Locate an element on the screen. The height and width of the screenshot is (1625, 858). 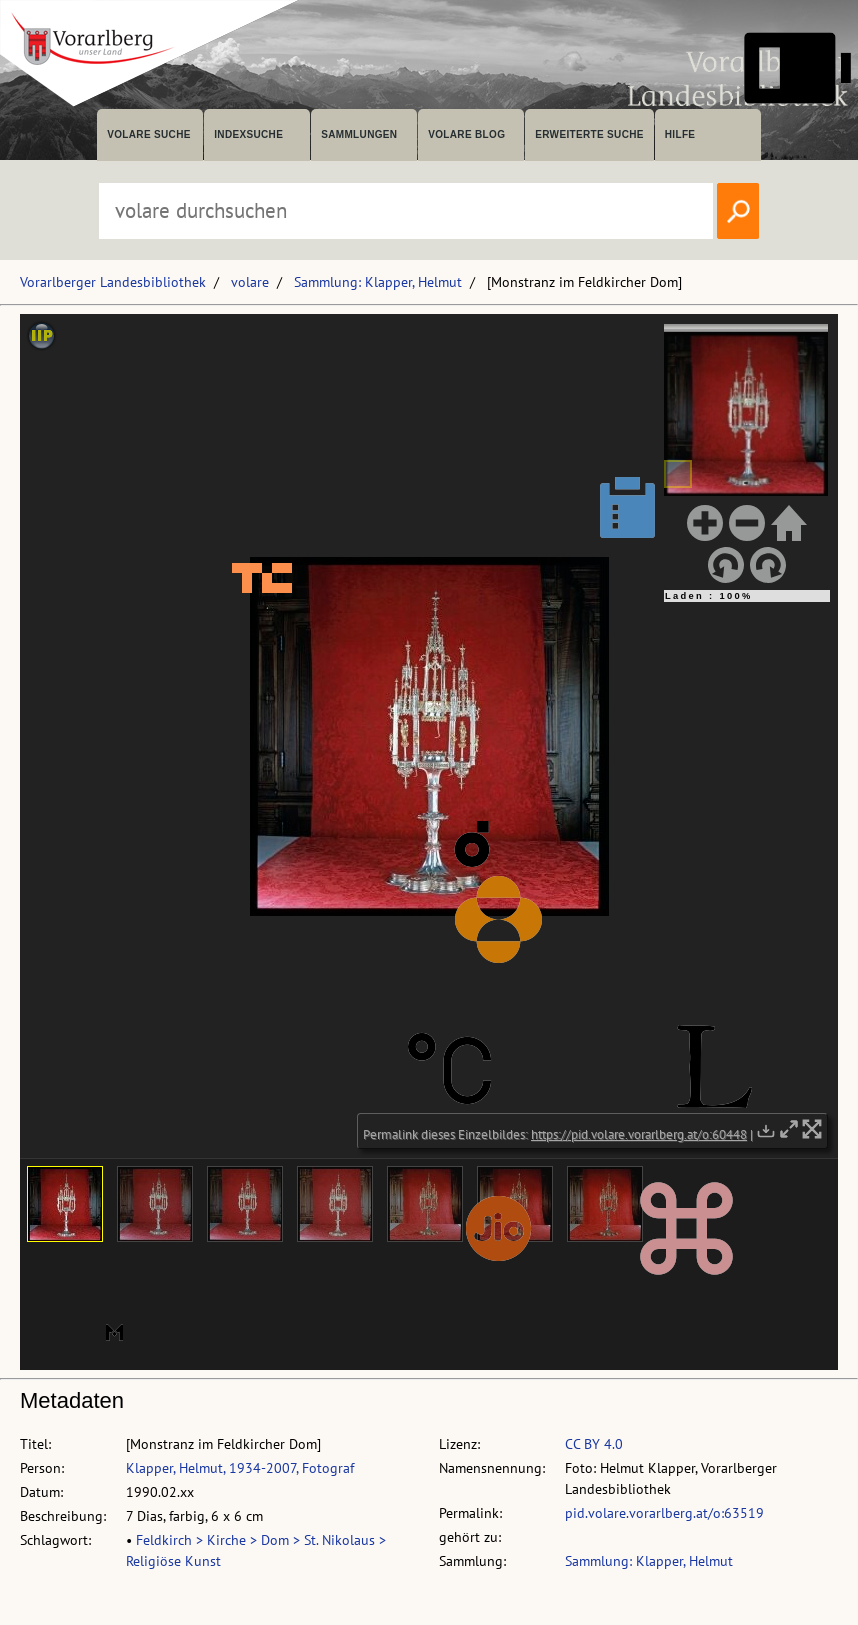
indicates temperature displayed in celsius is located at coordinates (451, 1068).